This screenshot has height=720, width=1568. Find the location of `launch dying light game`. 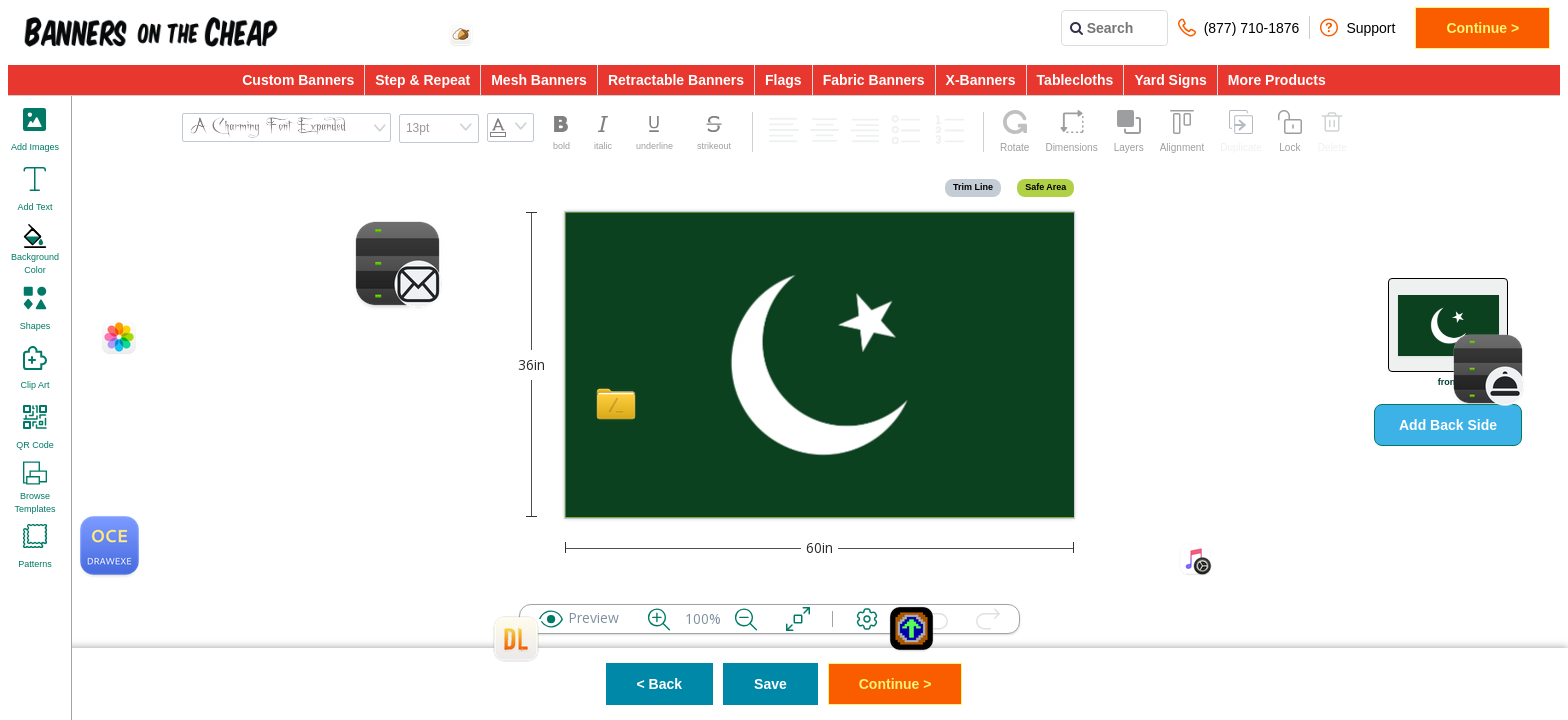

launch dying light game is located at coordinates (516, 639).